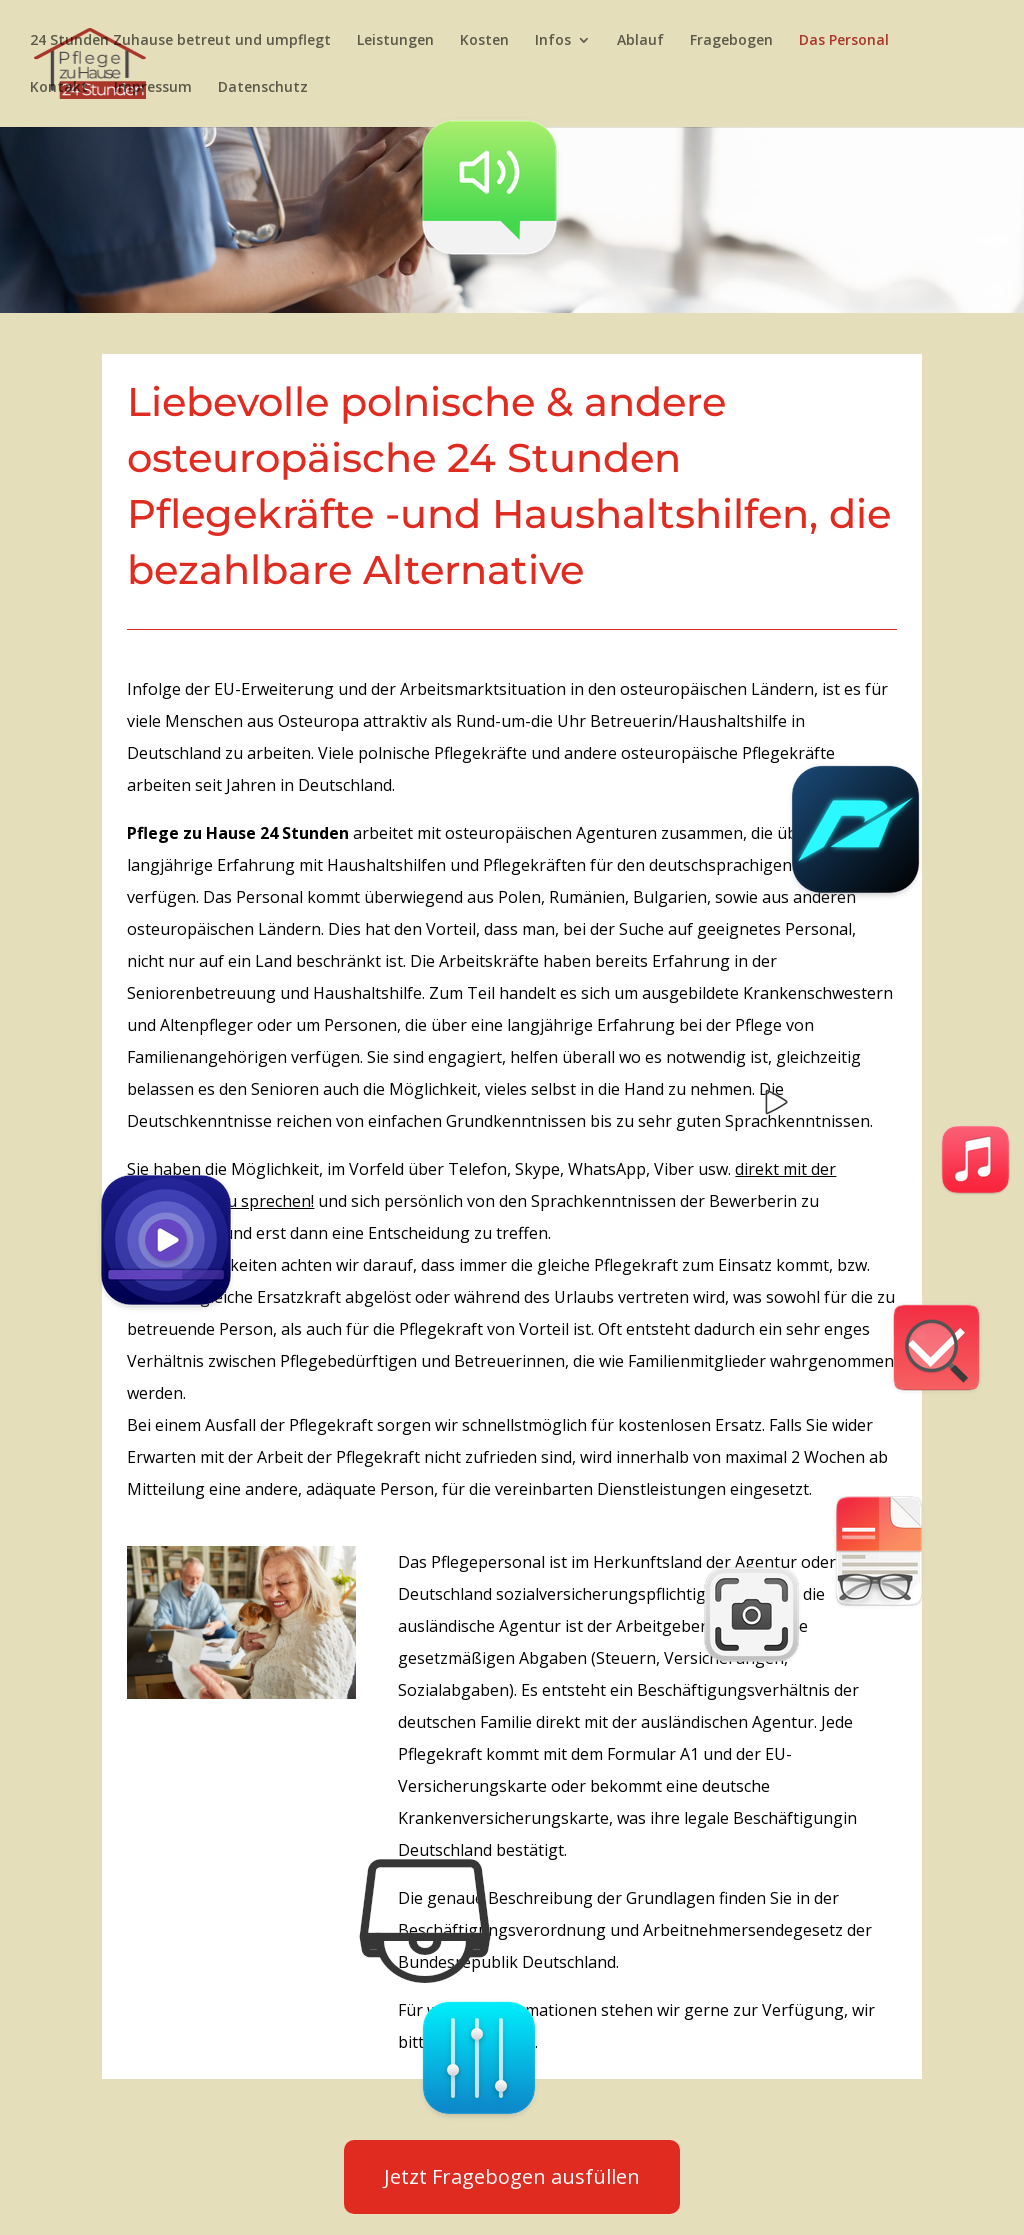 The height and width of the screenshot is (2235, 1024). Describe the element at coordinates (425, 1917) in the screenshot. I see `access optical disc drive` at that location.